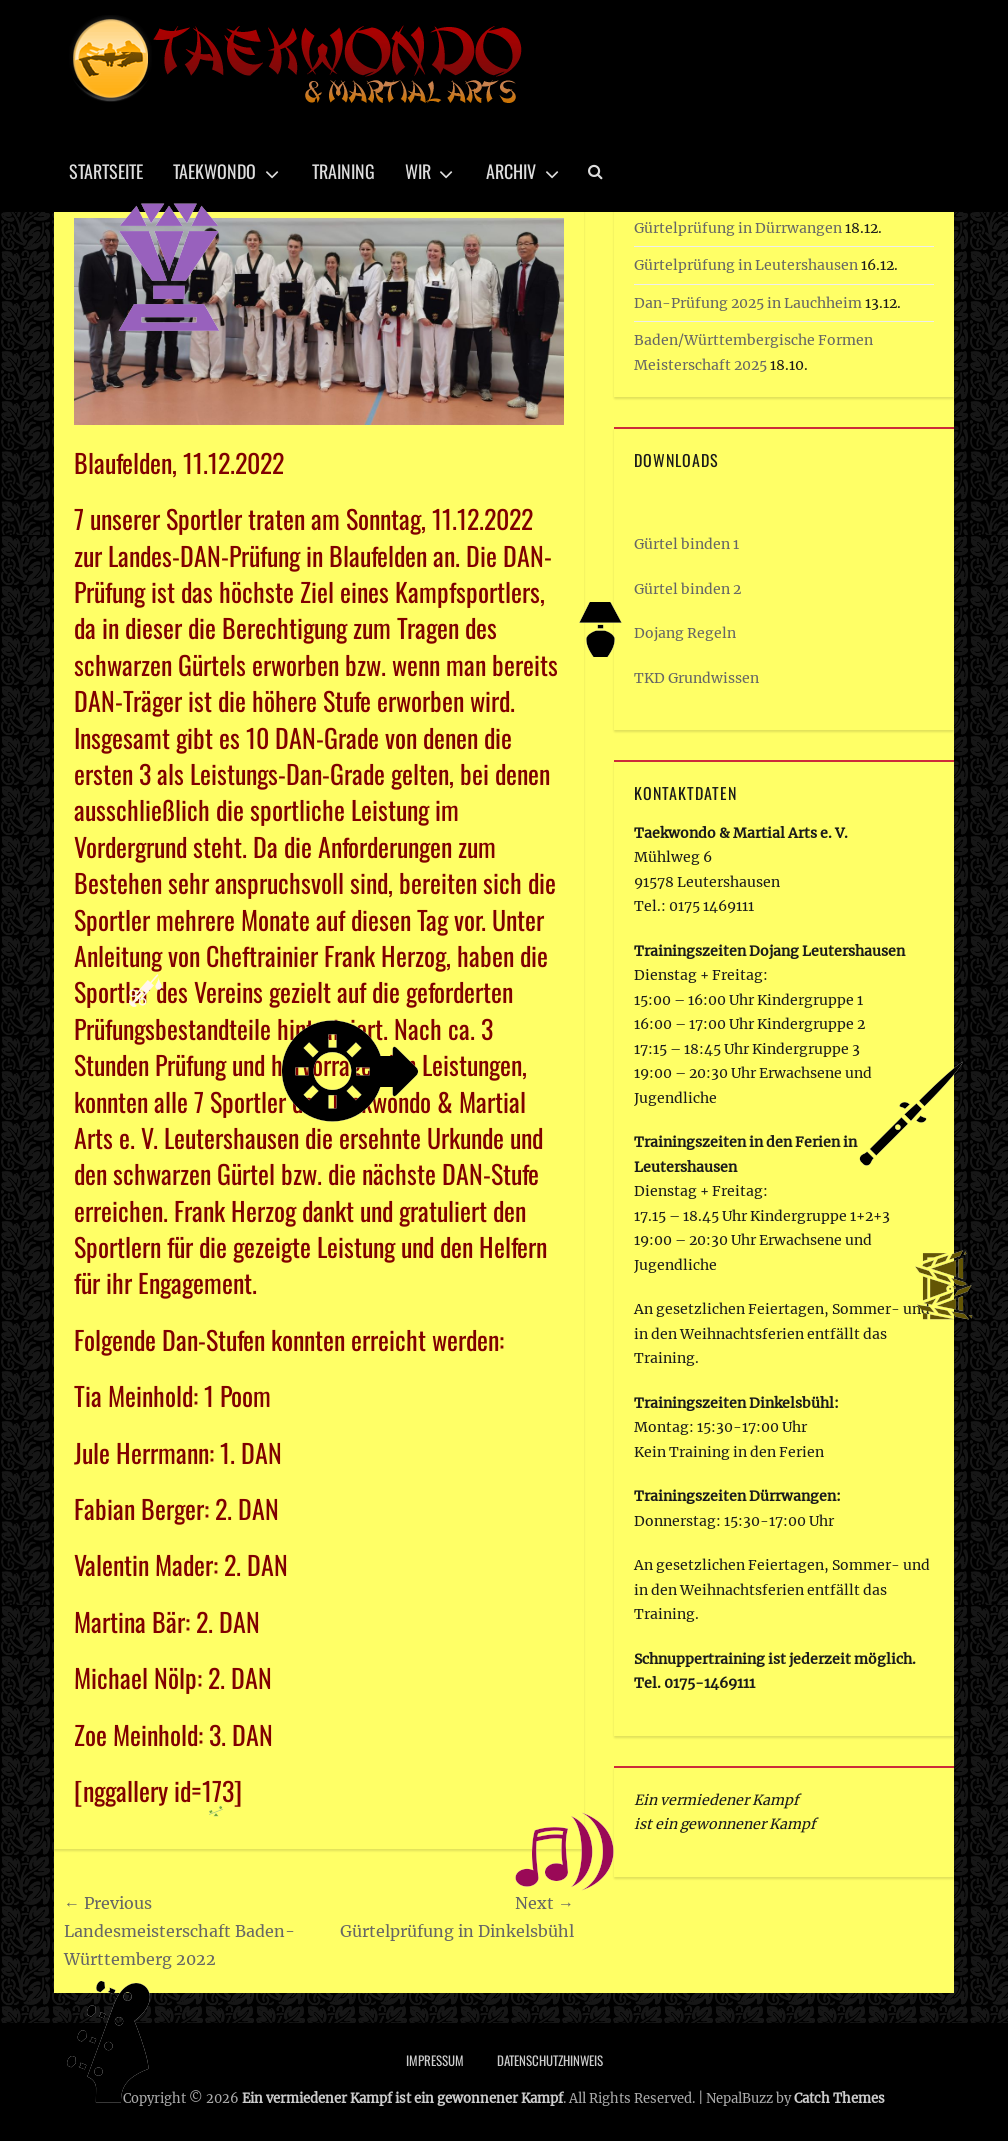 This screenshot has height=2141, width=1008. I want to click on advance time to the next day, so click(350, 1071).